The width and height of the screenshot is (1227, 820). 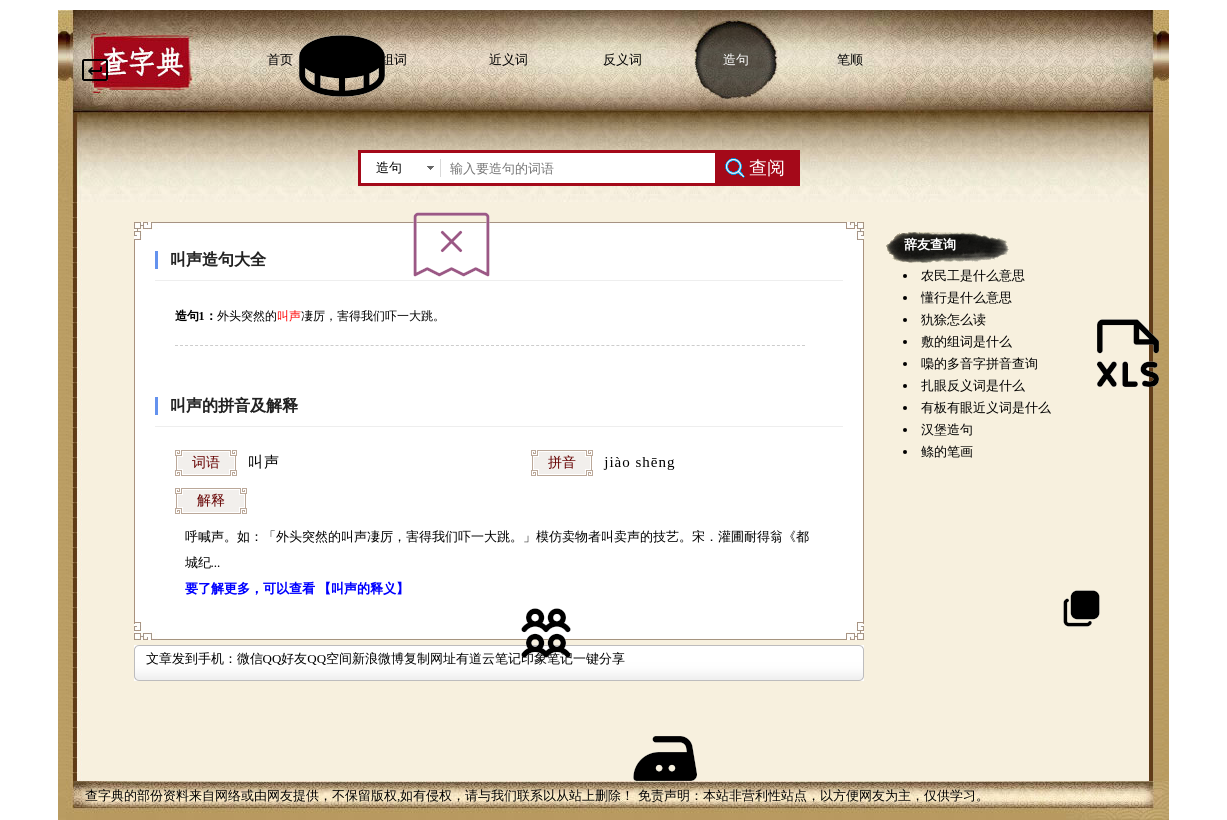 I want to click on press enter or return key, so click(x=95, y=70).